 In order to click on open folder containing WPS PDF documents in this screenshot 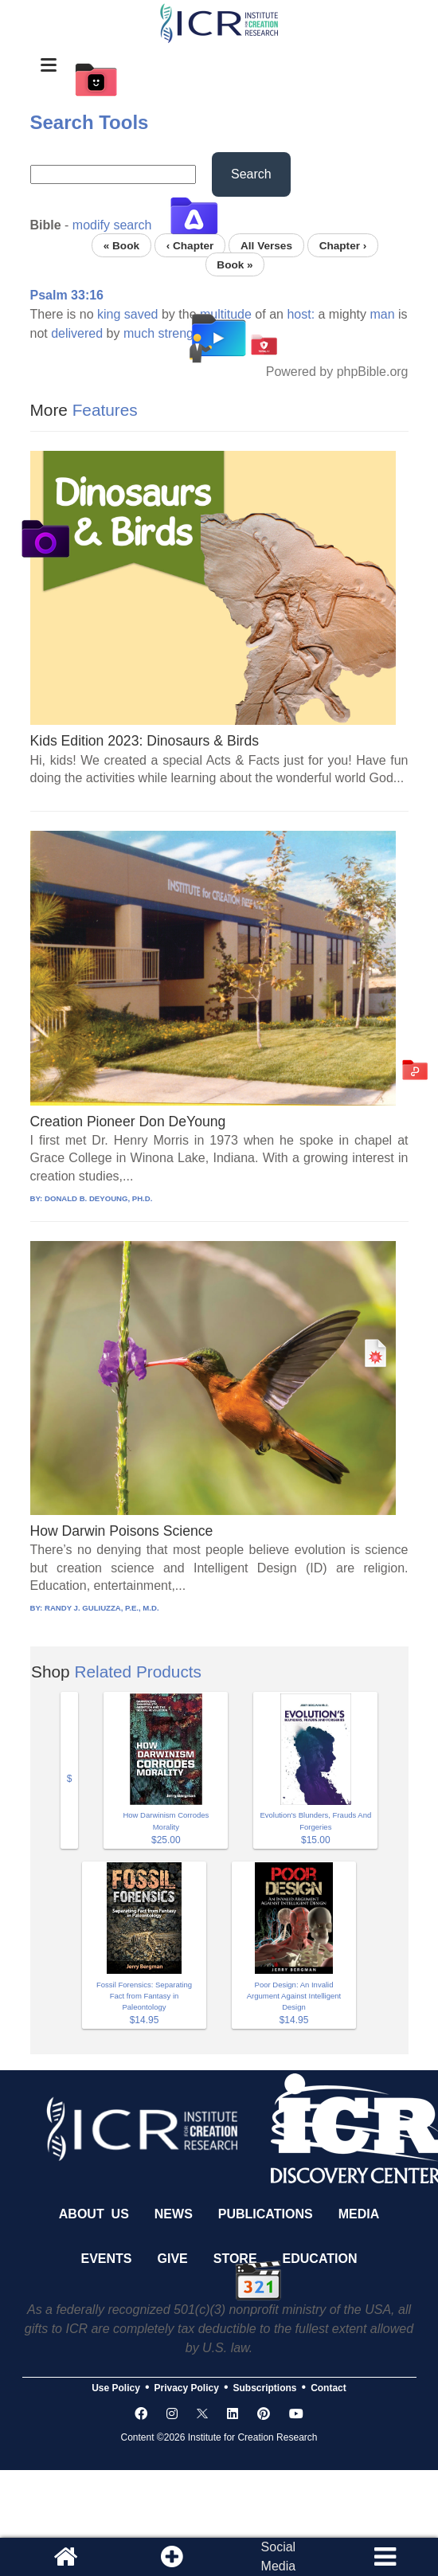, I will do `click(415, 1071)`.